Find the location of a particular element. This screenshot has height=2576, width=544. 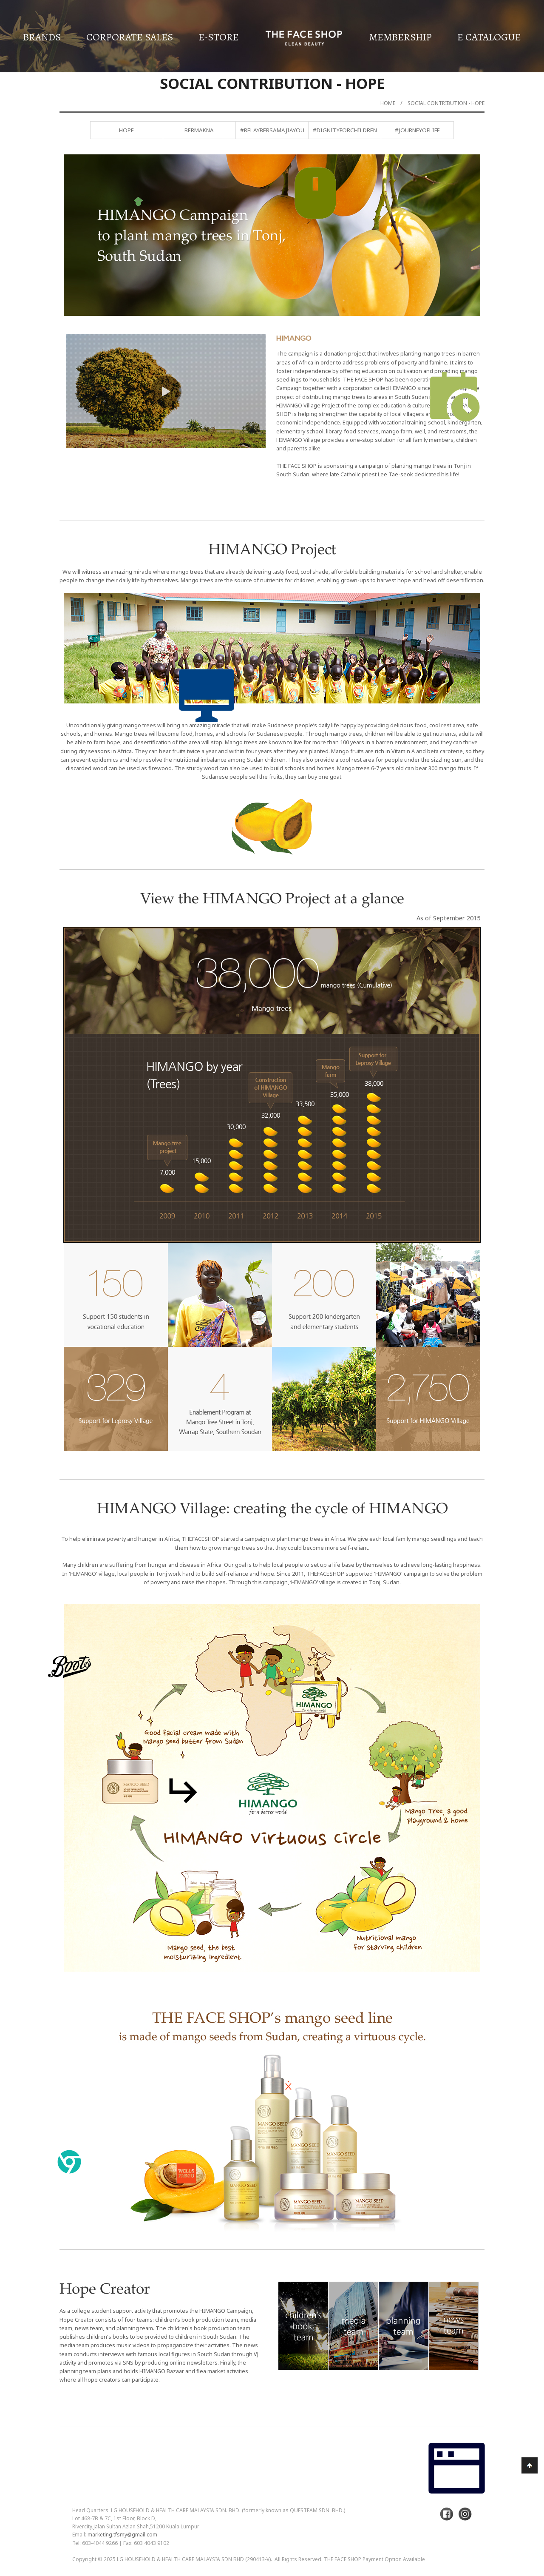

open the Boots pharmacy app is located at coordinates (69, 1667).